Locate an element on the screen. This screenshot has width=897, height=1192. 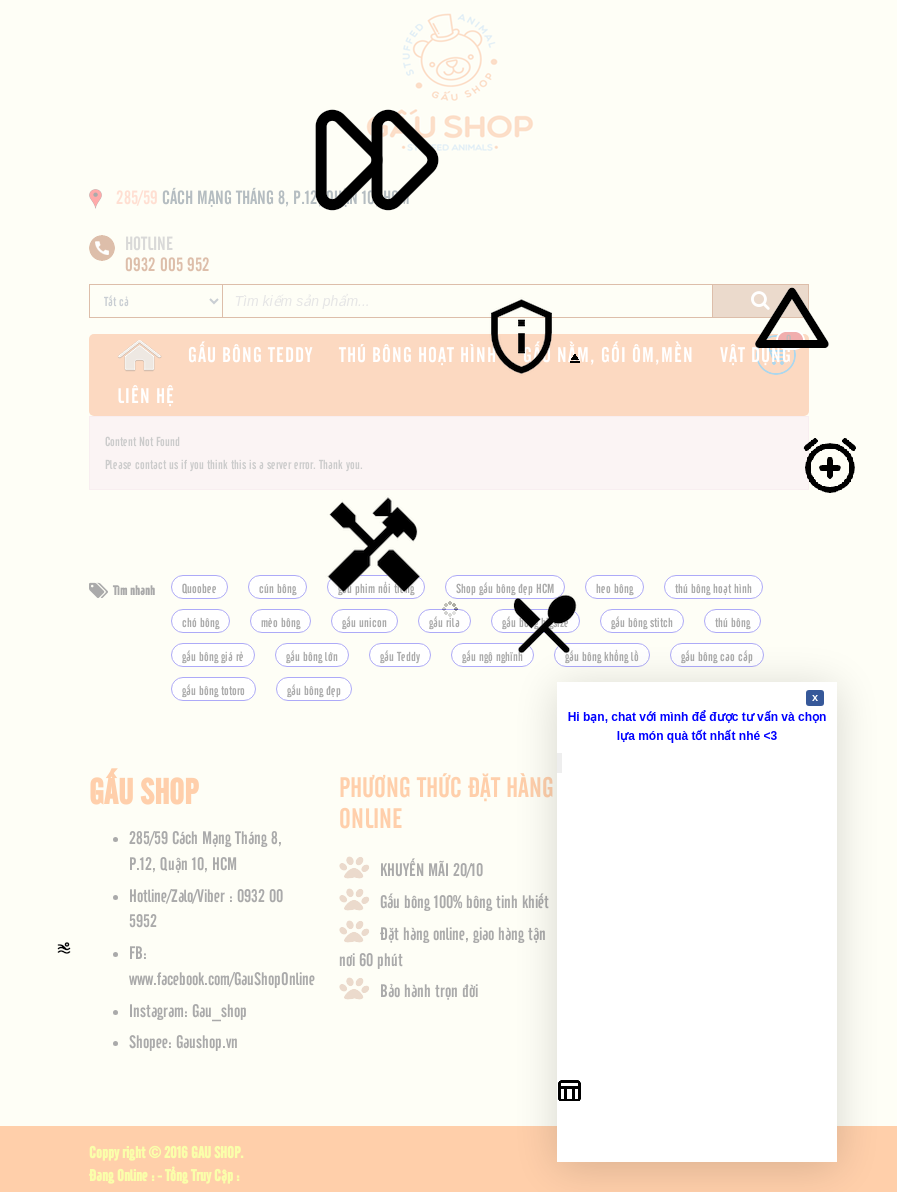
skip forward in media playback is located at coordinates (377, 160).